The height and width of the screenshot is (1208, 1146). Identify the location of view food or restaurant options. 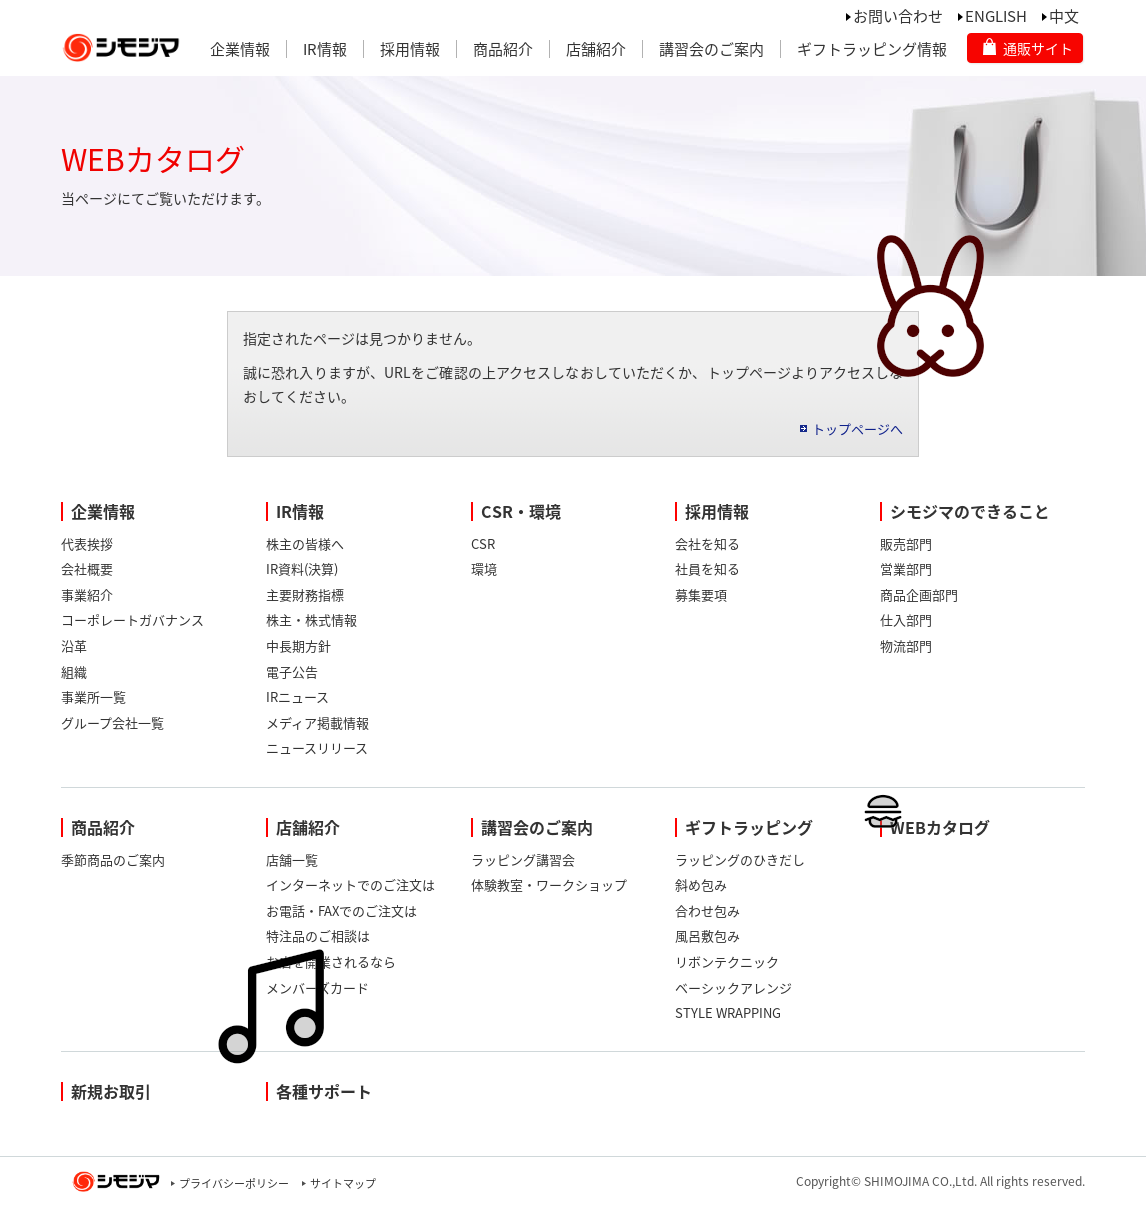
(883, 812).